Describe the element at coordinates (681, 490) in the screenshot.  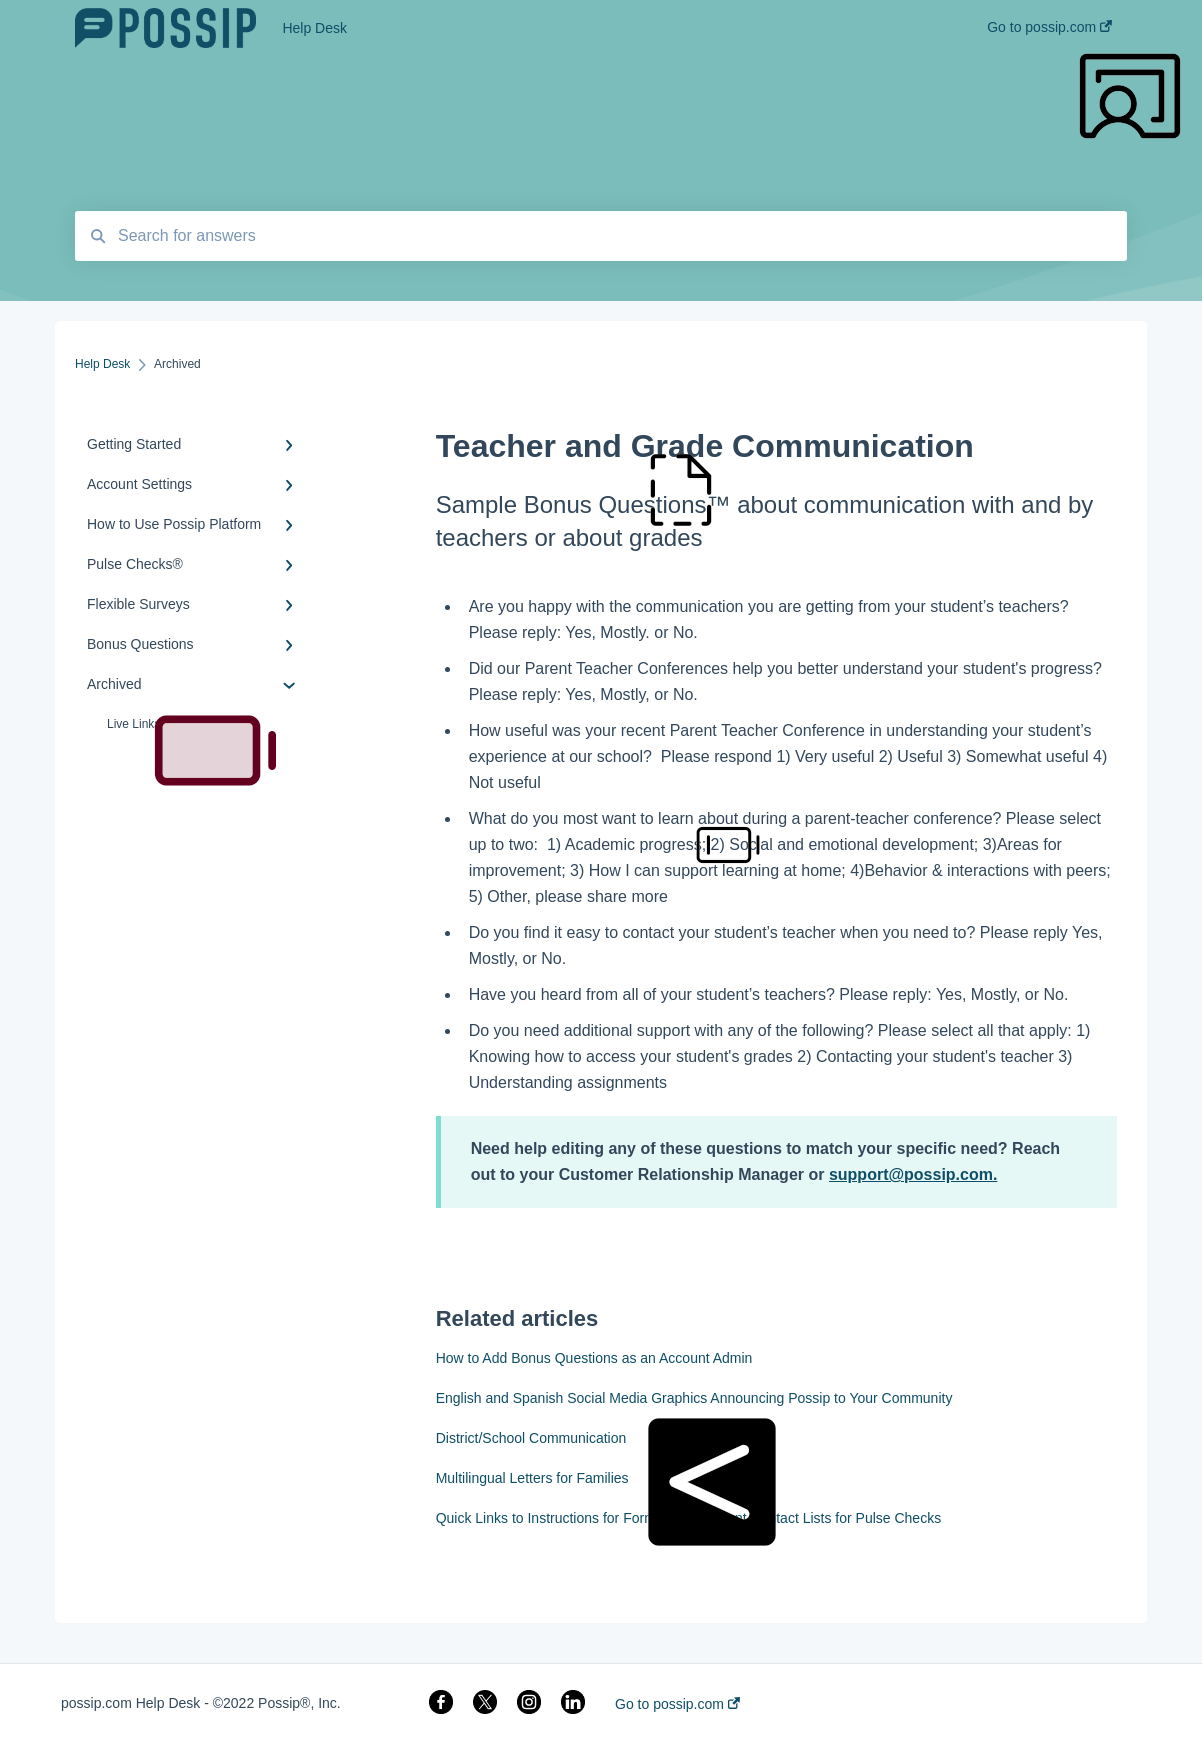
I see `a placeholder for a file not yet uploaded` at that location.